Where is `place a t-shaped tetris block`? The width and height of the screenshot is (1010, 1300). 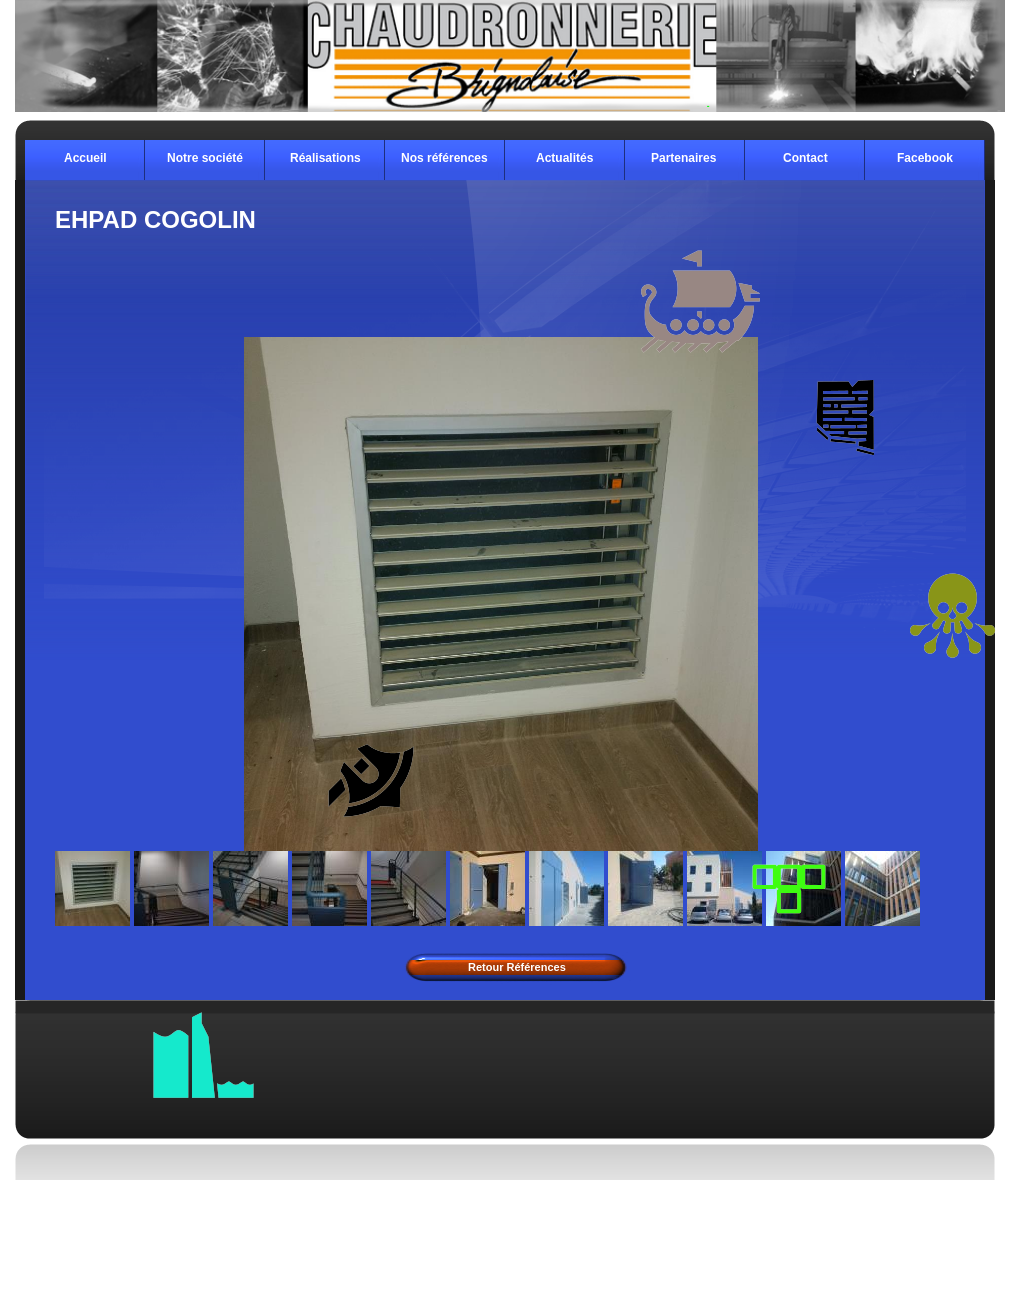
place a t-shaped tetris block is located at coordinates (789, 889).